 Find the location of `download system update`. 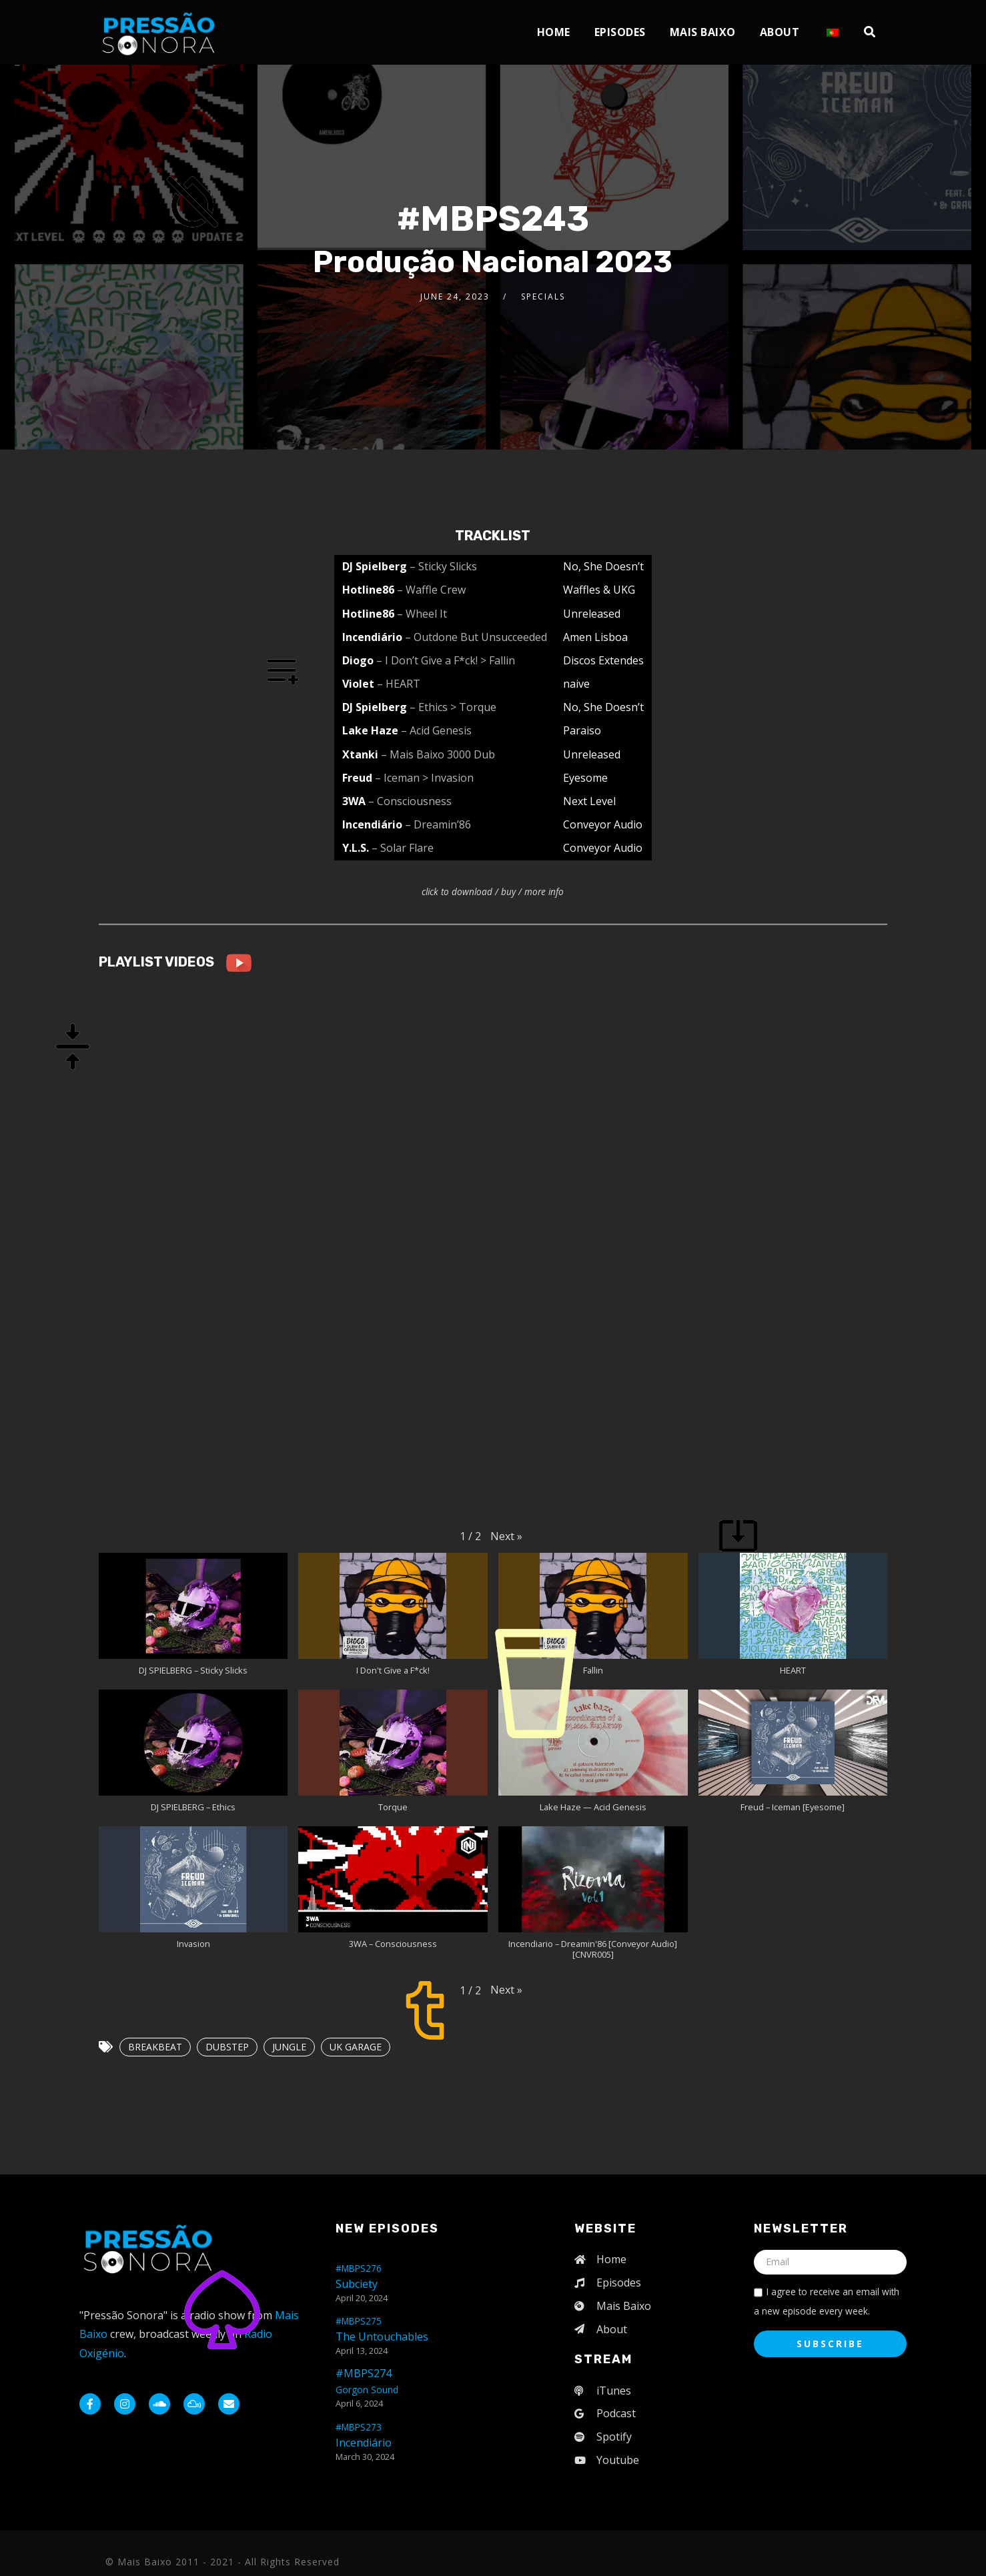

download system update is located at coordinates (738, 1535).